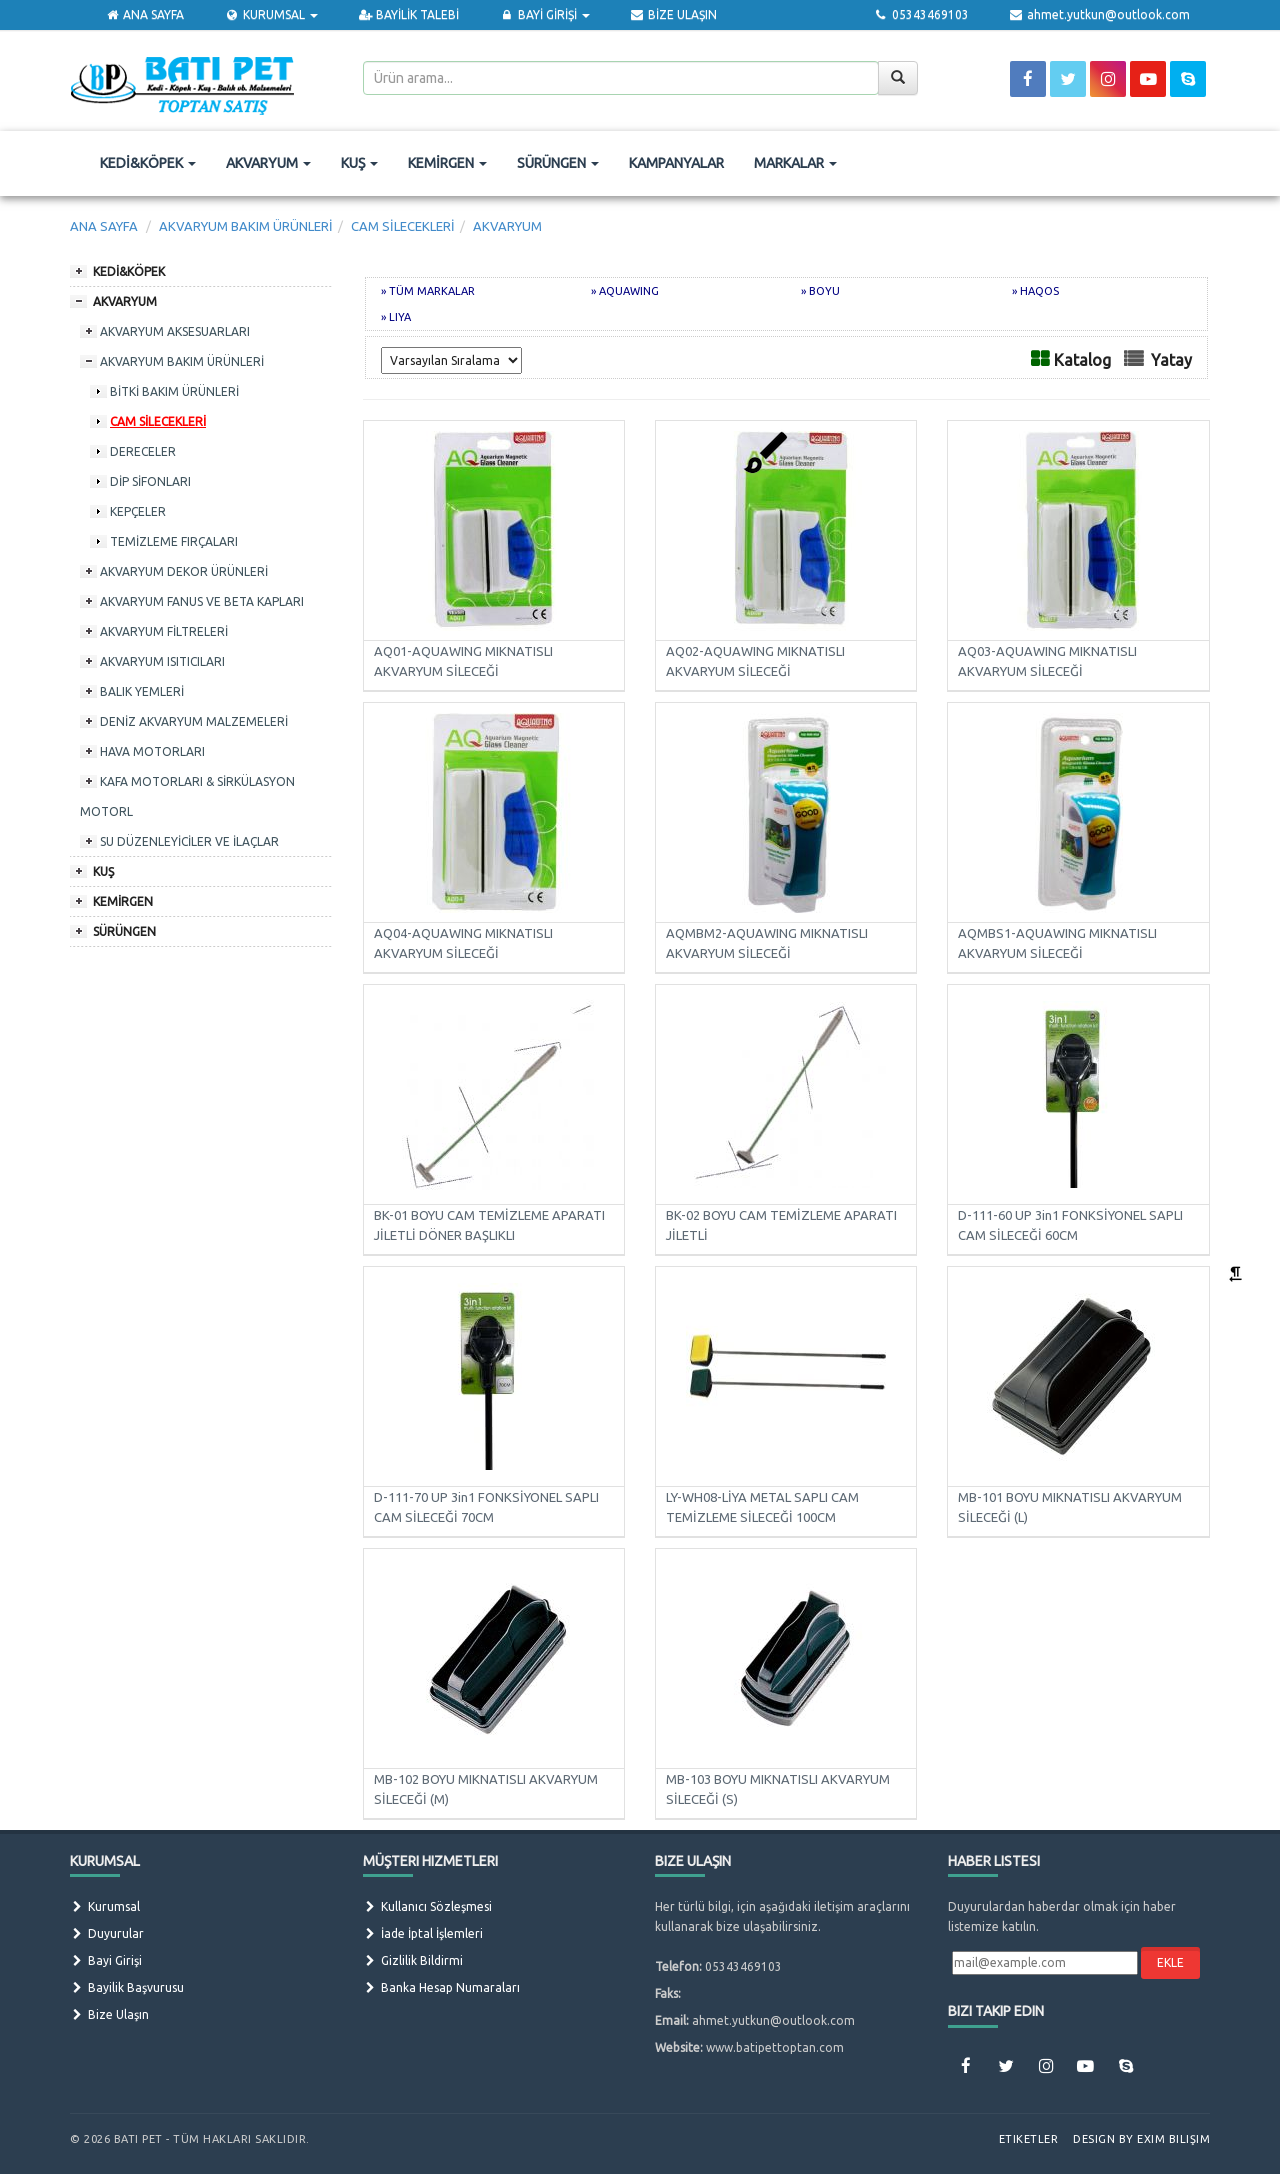  Describe the element at coordinates (766, 452) in the screenshot. I see `access brush or painting tools` at that location.